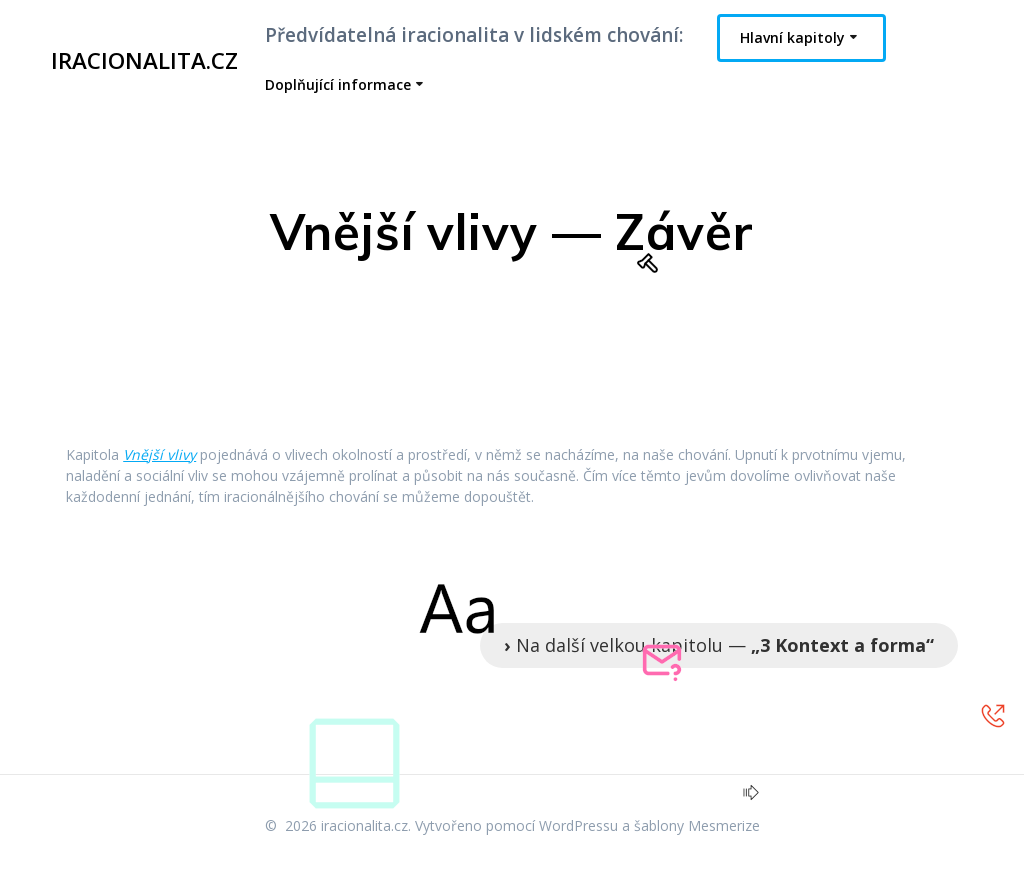 The height and width of the screenshot is (875, 1024). Describe the element at coordinates (354, 763) in the screenshot. I see `hide the bottom panel` at that location.